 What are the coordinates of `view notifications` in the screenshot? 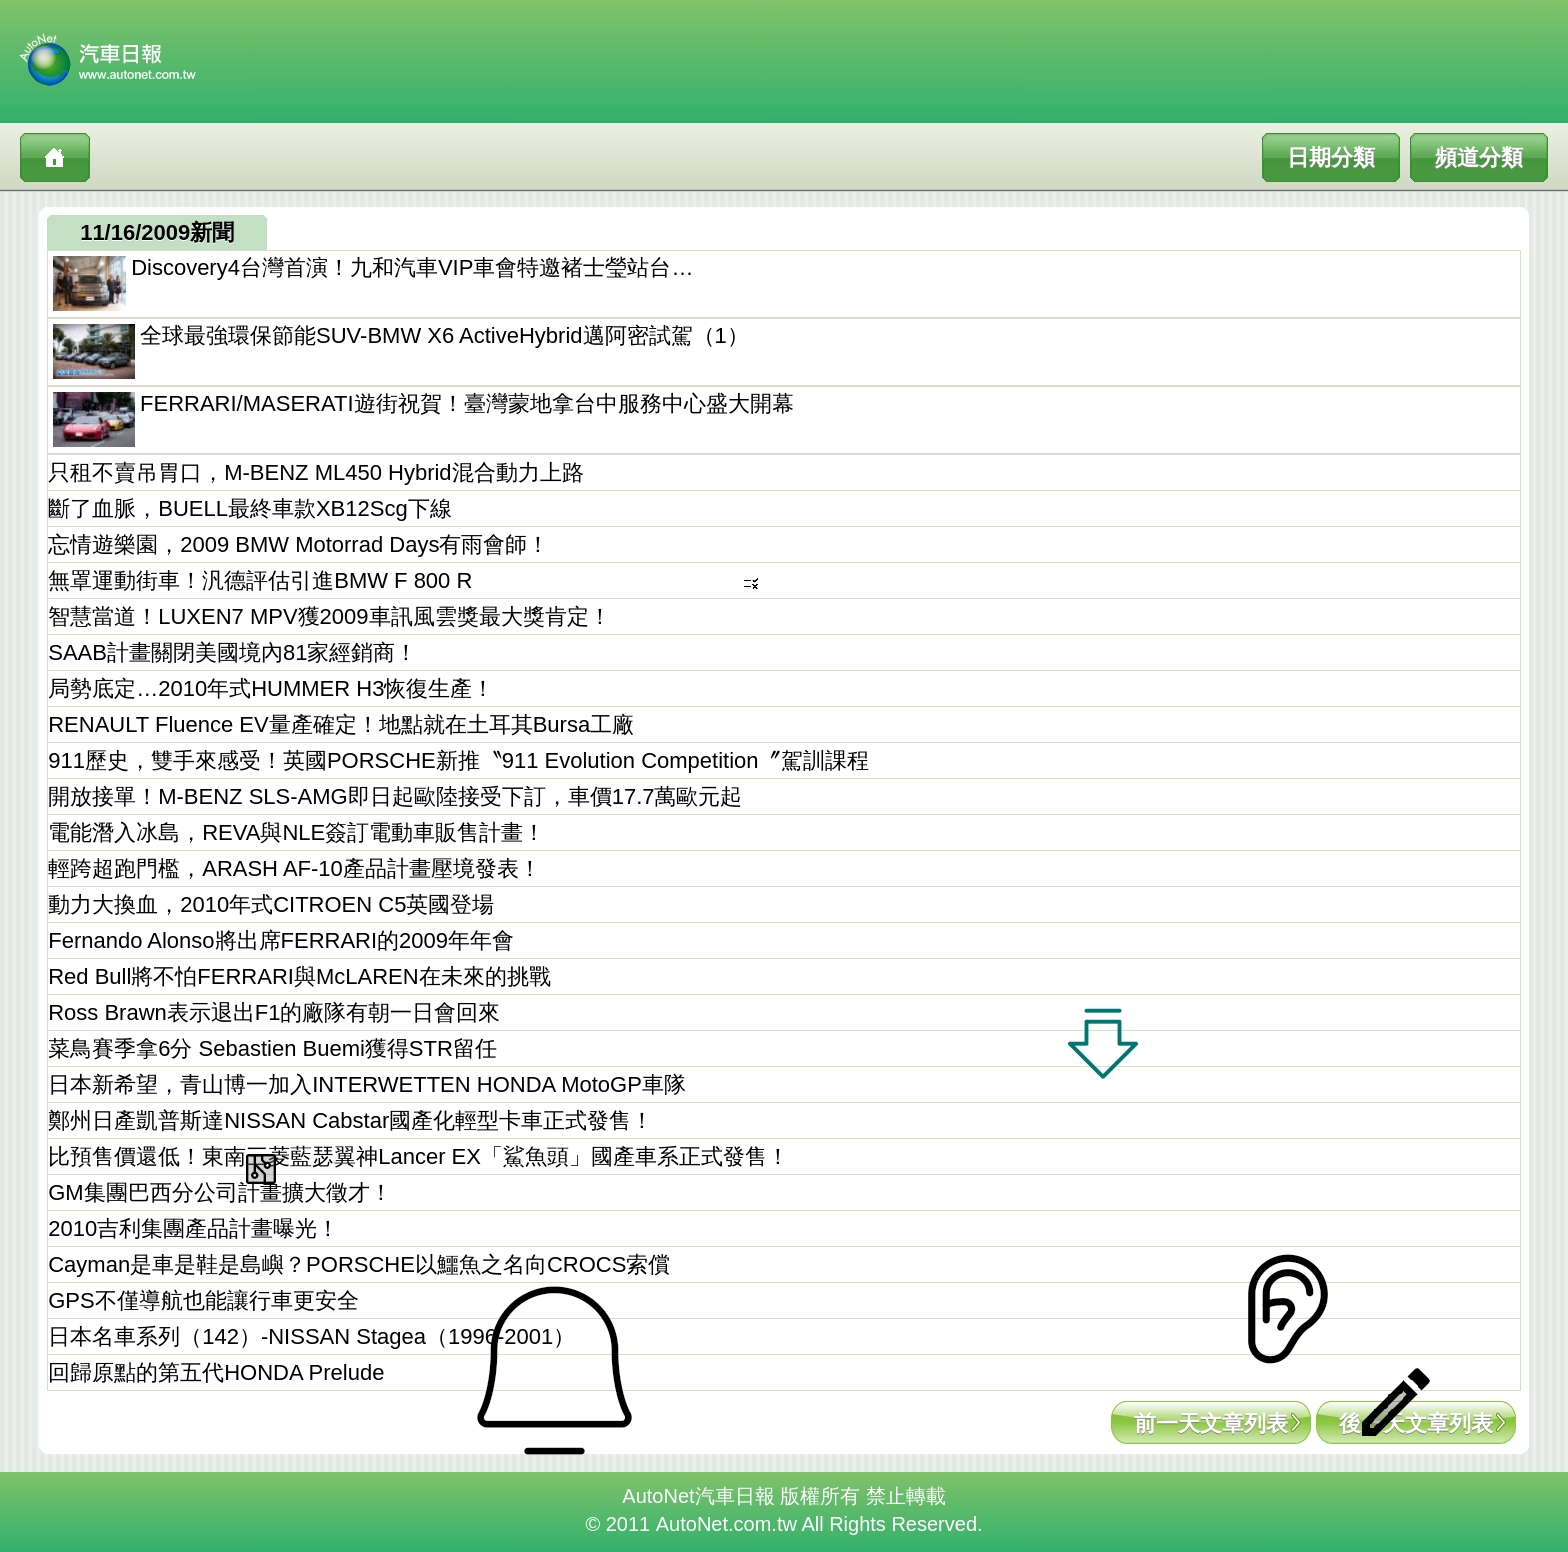 It's located at (554, 1370).